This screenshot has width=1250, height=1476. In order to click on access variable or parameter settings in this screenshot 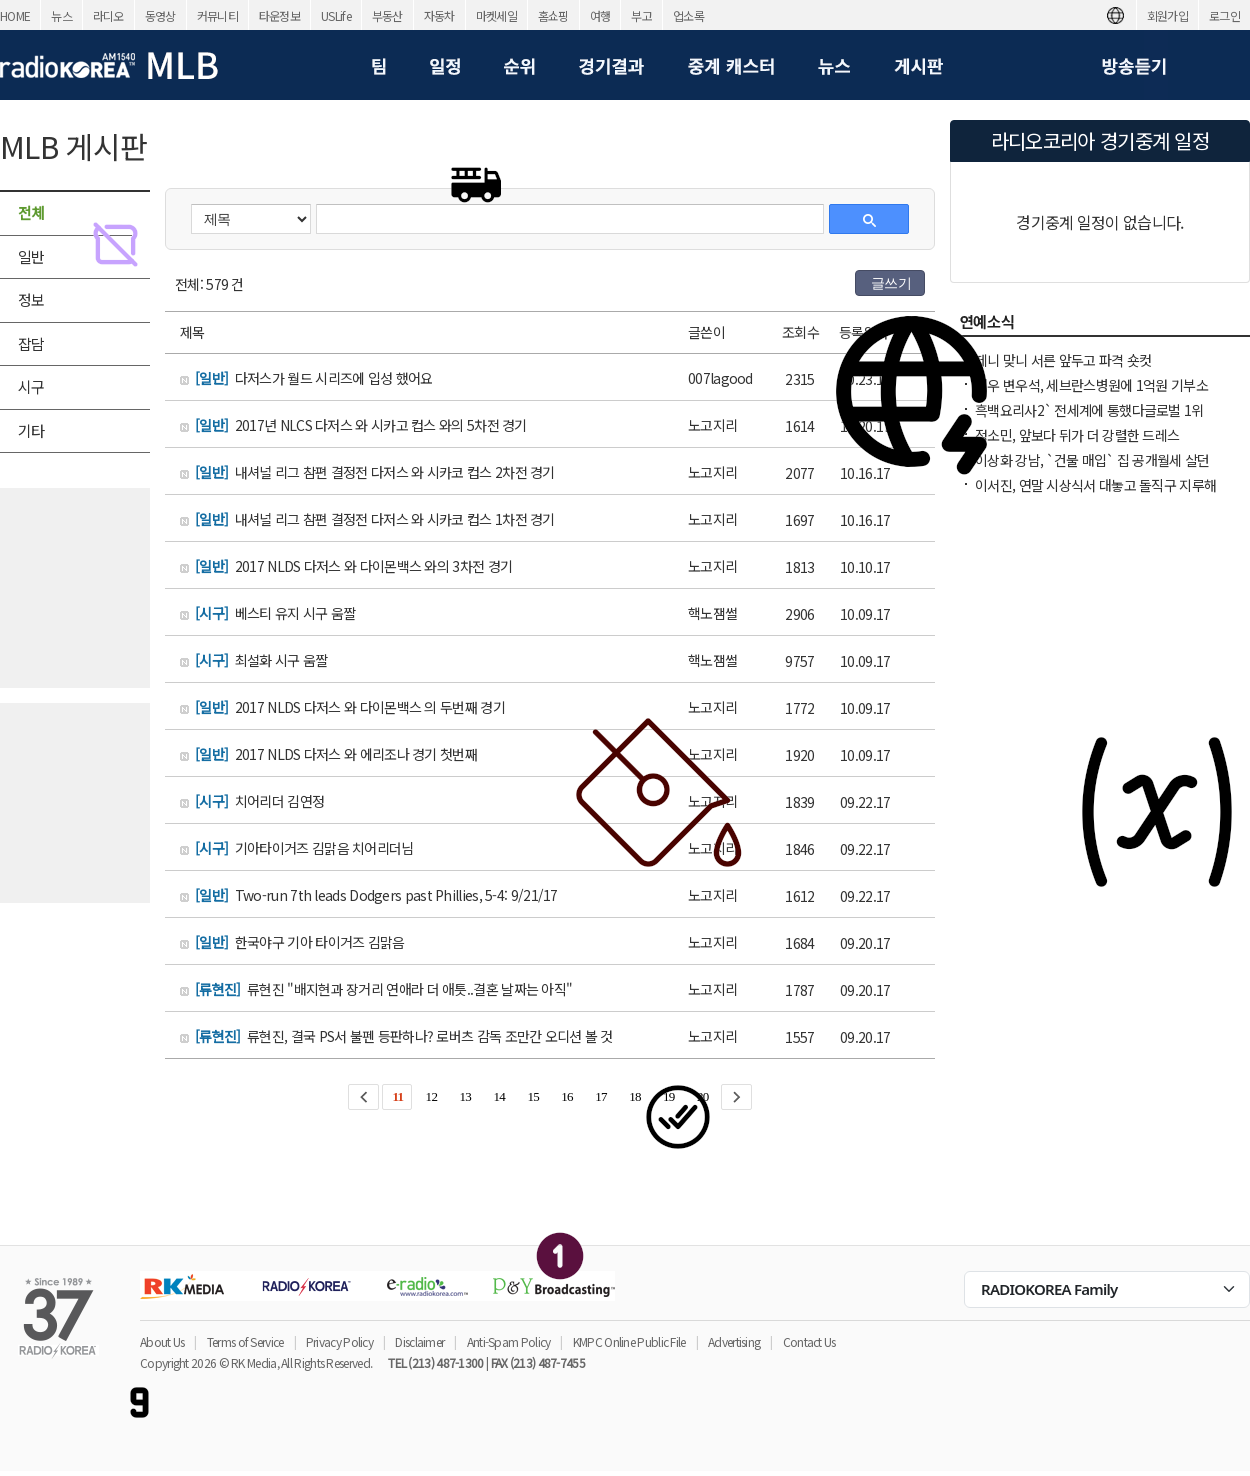, I will do `click(1157, 812)`.